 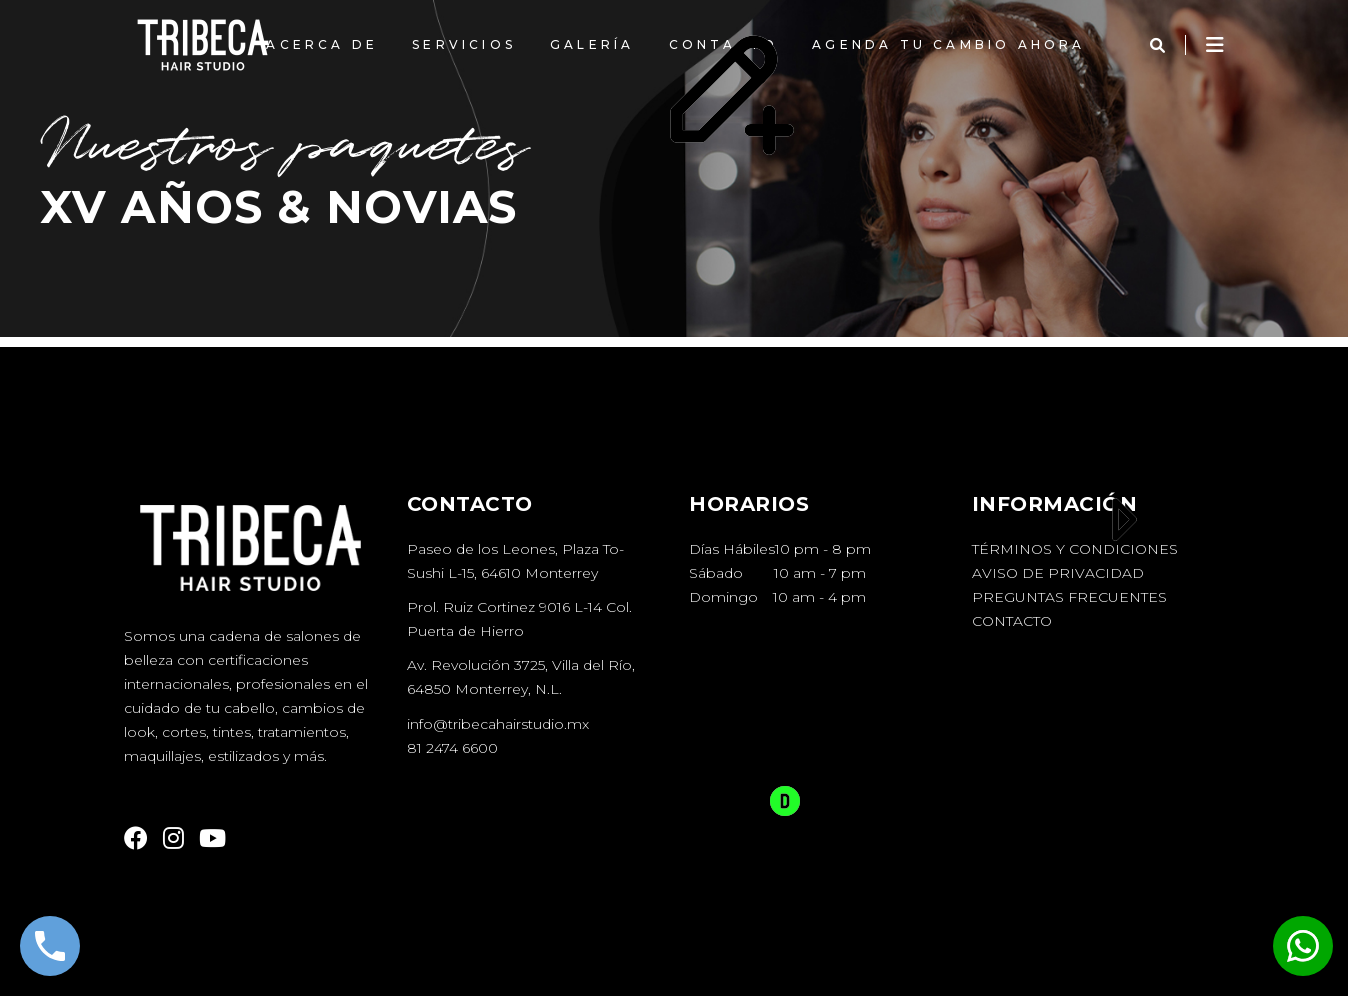 What do you see at coordinates (785, 801) in the screenshot?
I see `indicates a "D" grade or rating` at bounding box center [785, 801].